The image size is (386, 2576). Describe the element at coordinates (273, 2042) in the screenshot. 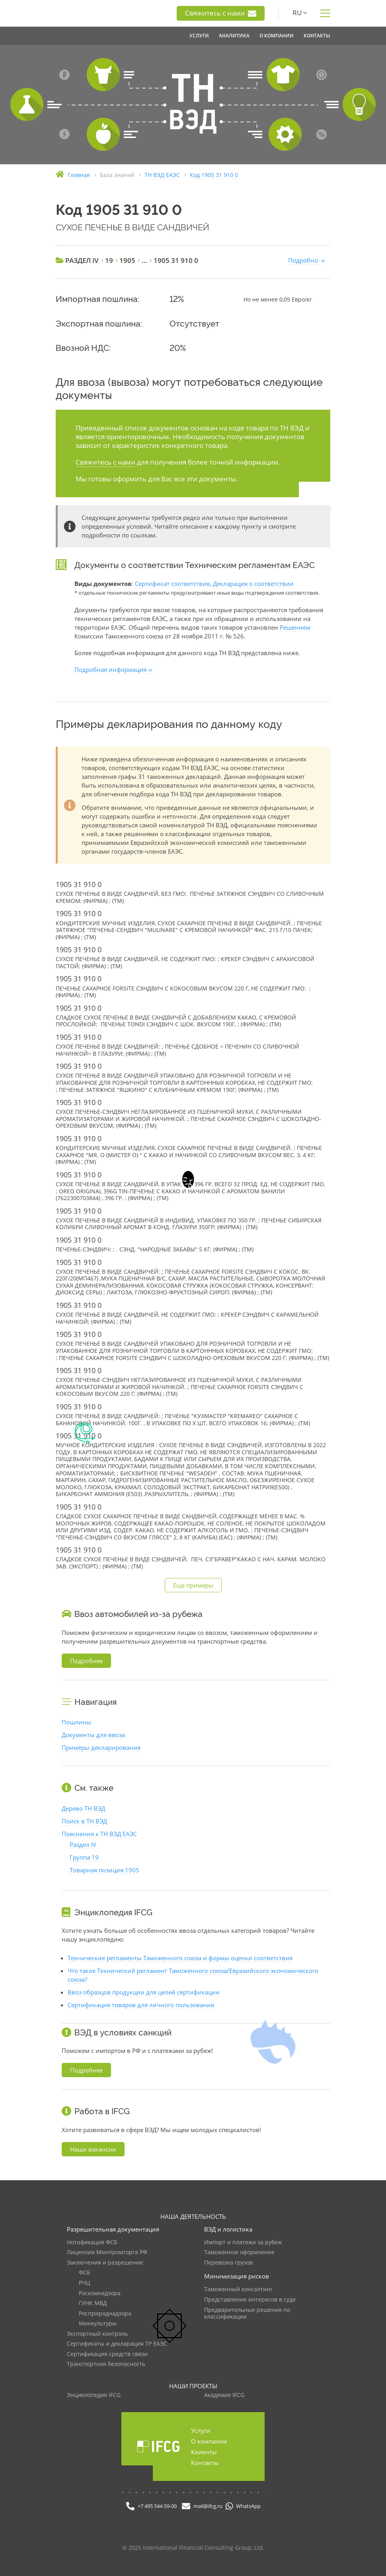

I see `select crab or crustacean in a game menu` at that location.